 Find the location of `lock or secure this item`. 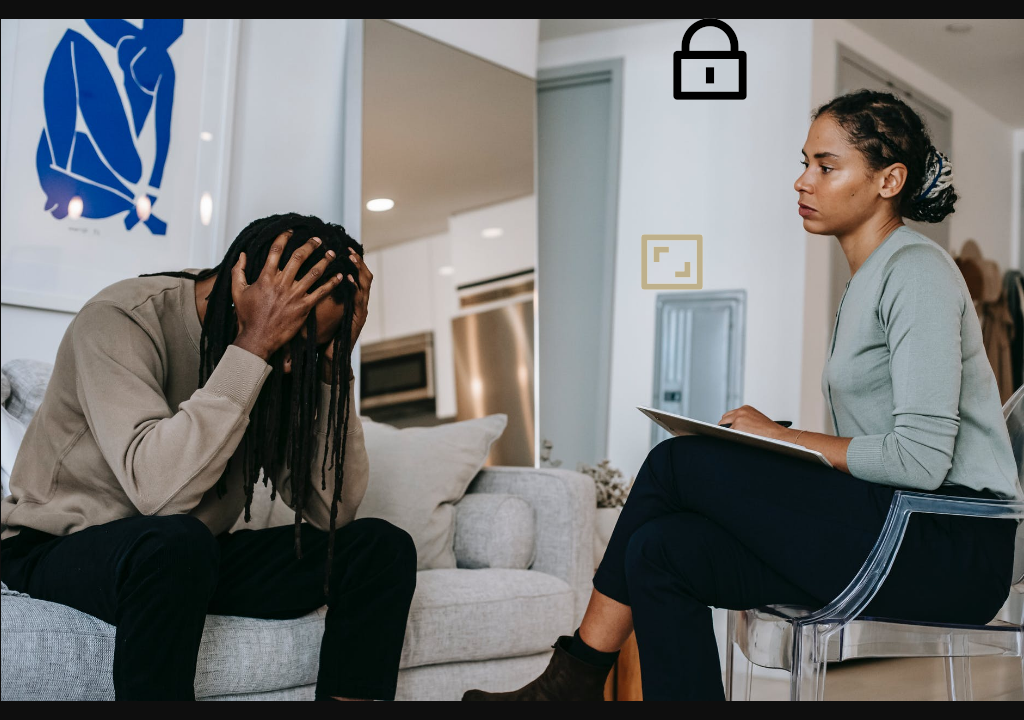

lock or secure this item is located at coordinates (710, 59).